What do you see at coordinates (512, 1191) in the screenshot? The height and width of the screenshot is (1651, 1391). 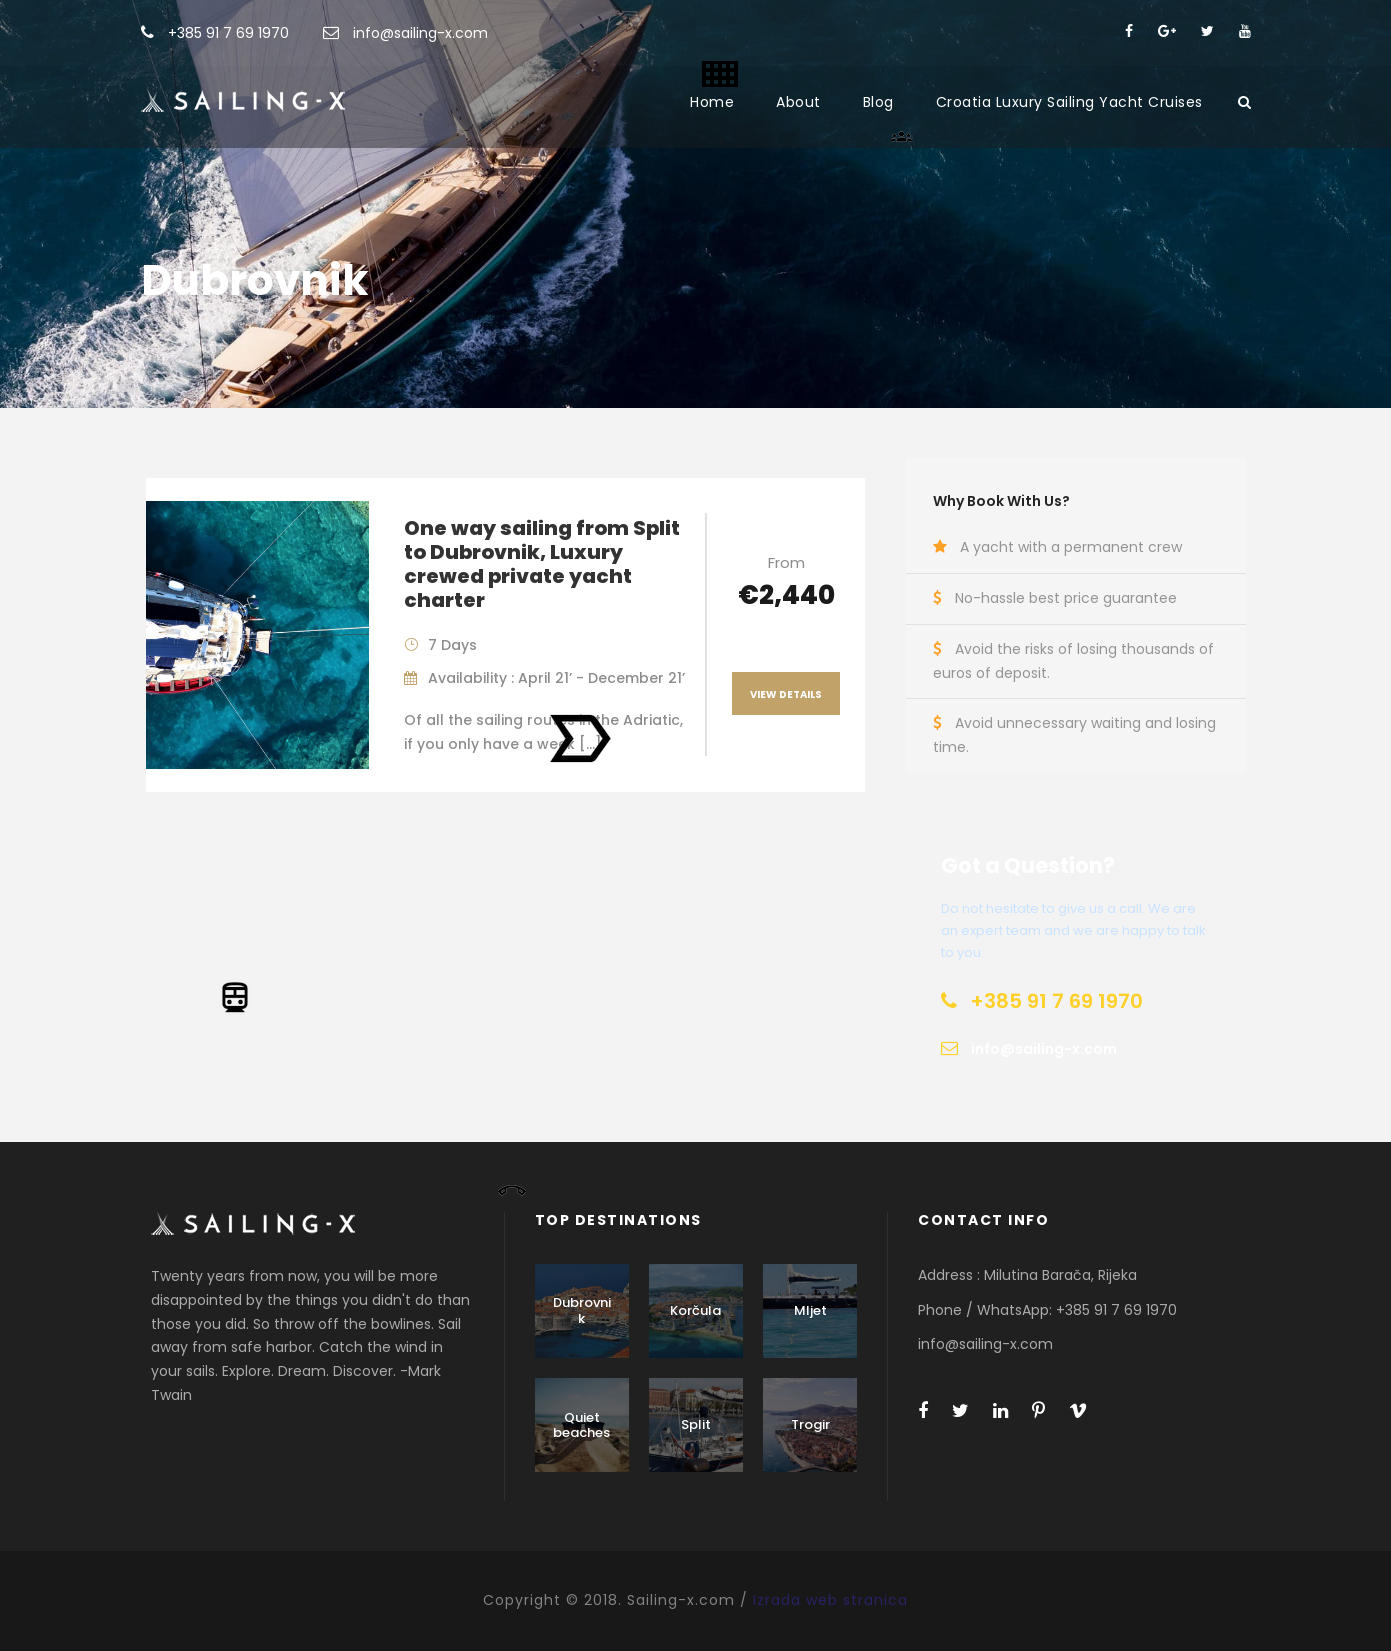 I see `end the current phone call` at bounding box center [512, 1191].